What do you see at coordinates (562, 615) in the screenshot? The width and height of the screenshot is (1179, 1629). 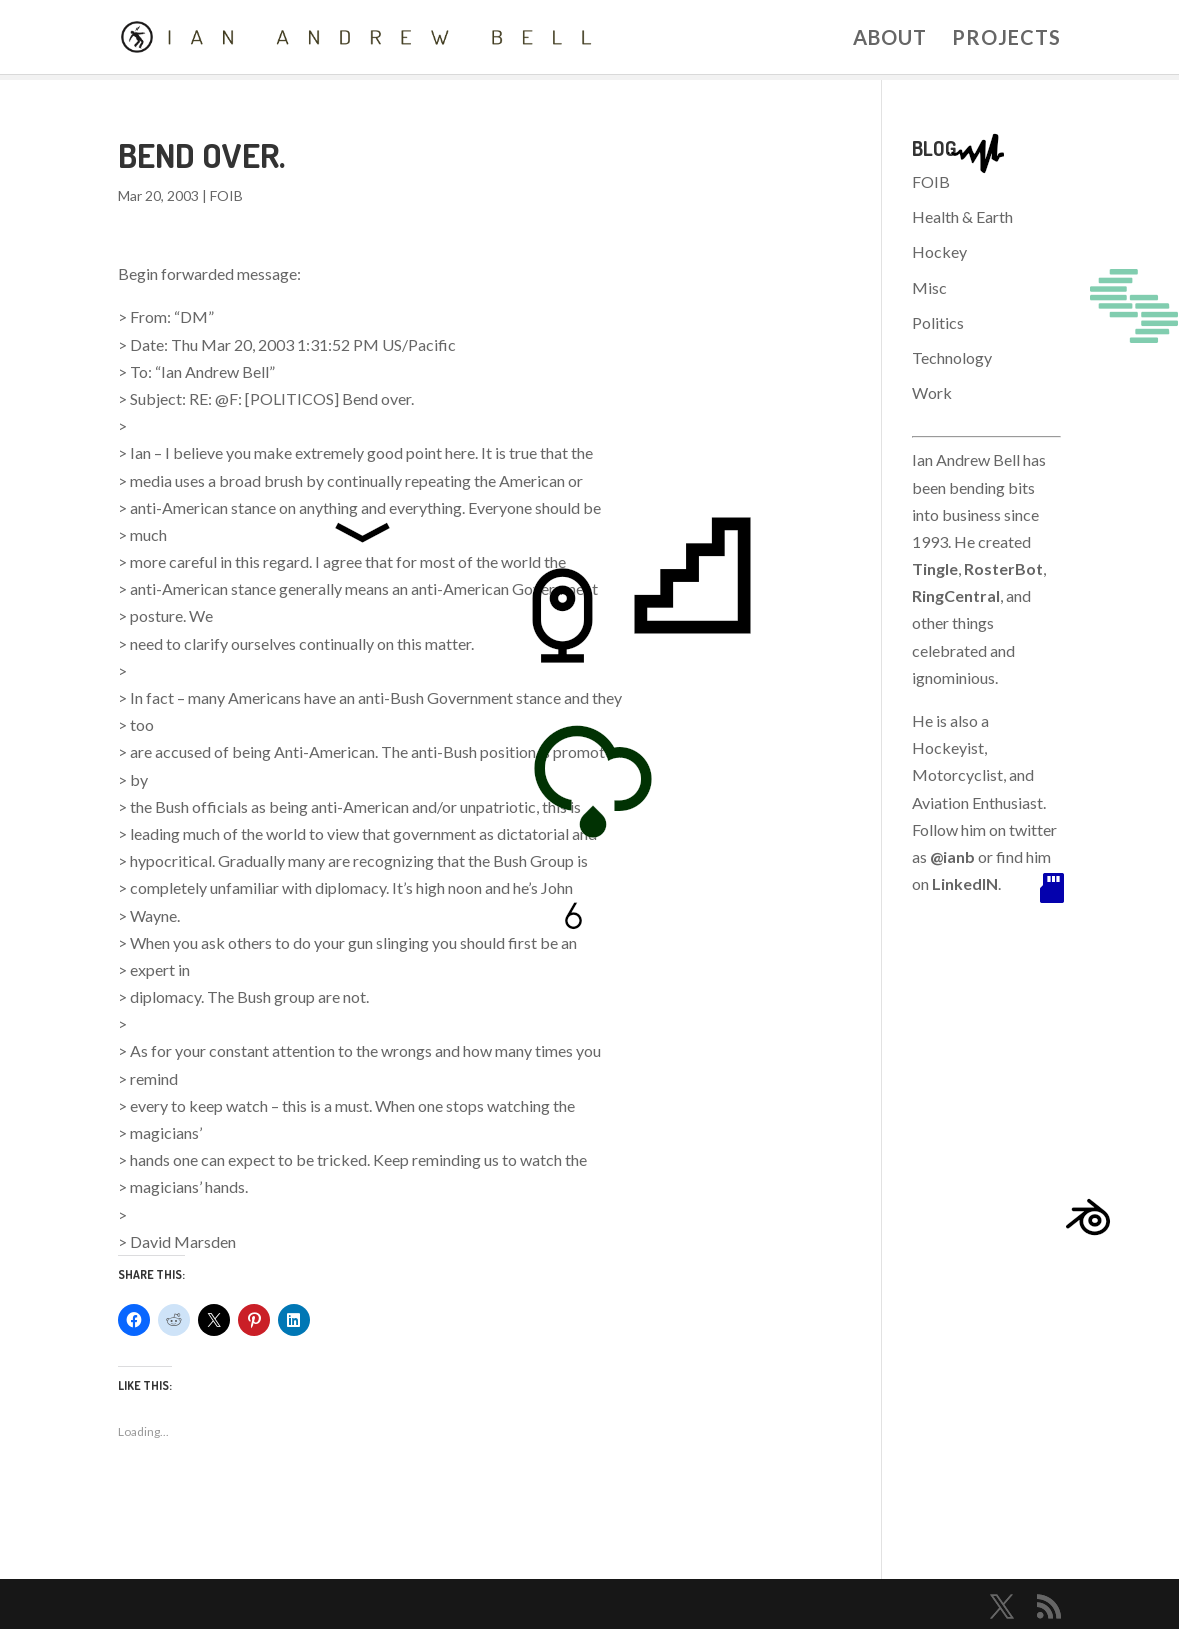 I see `access webcam settings` at bounding box center [562, 615].